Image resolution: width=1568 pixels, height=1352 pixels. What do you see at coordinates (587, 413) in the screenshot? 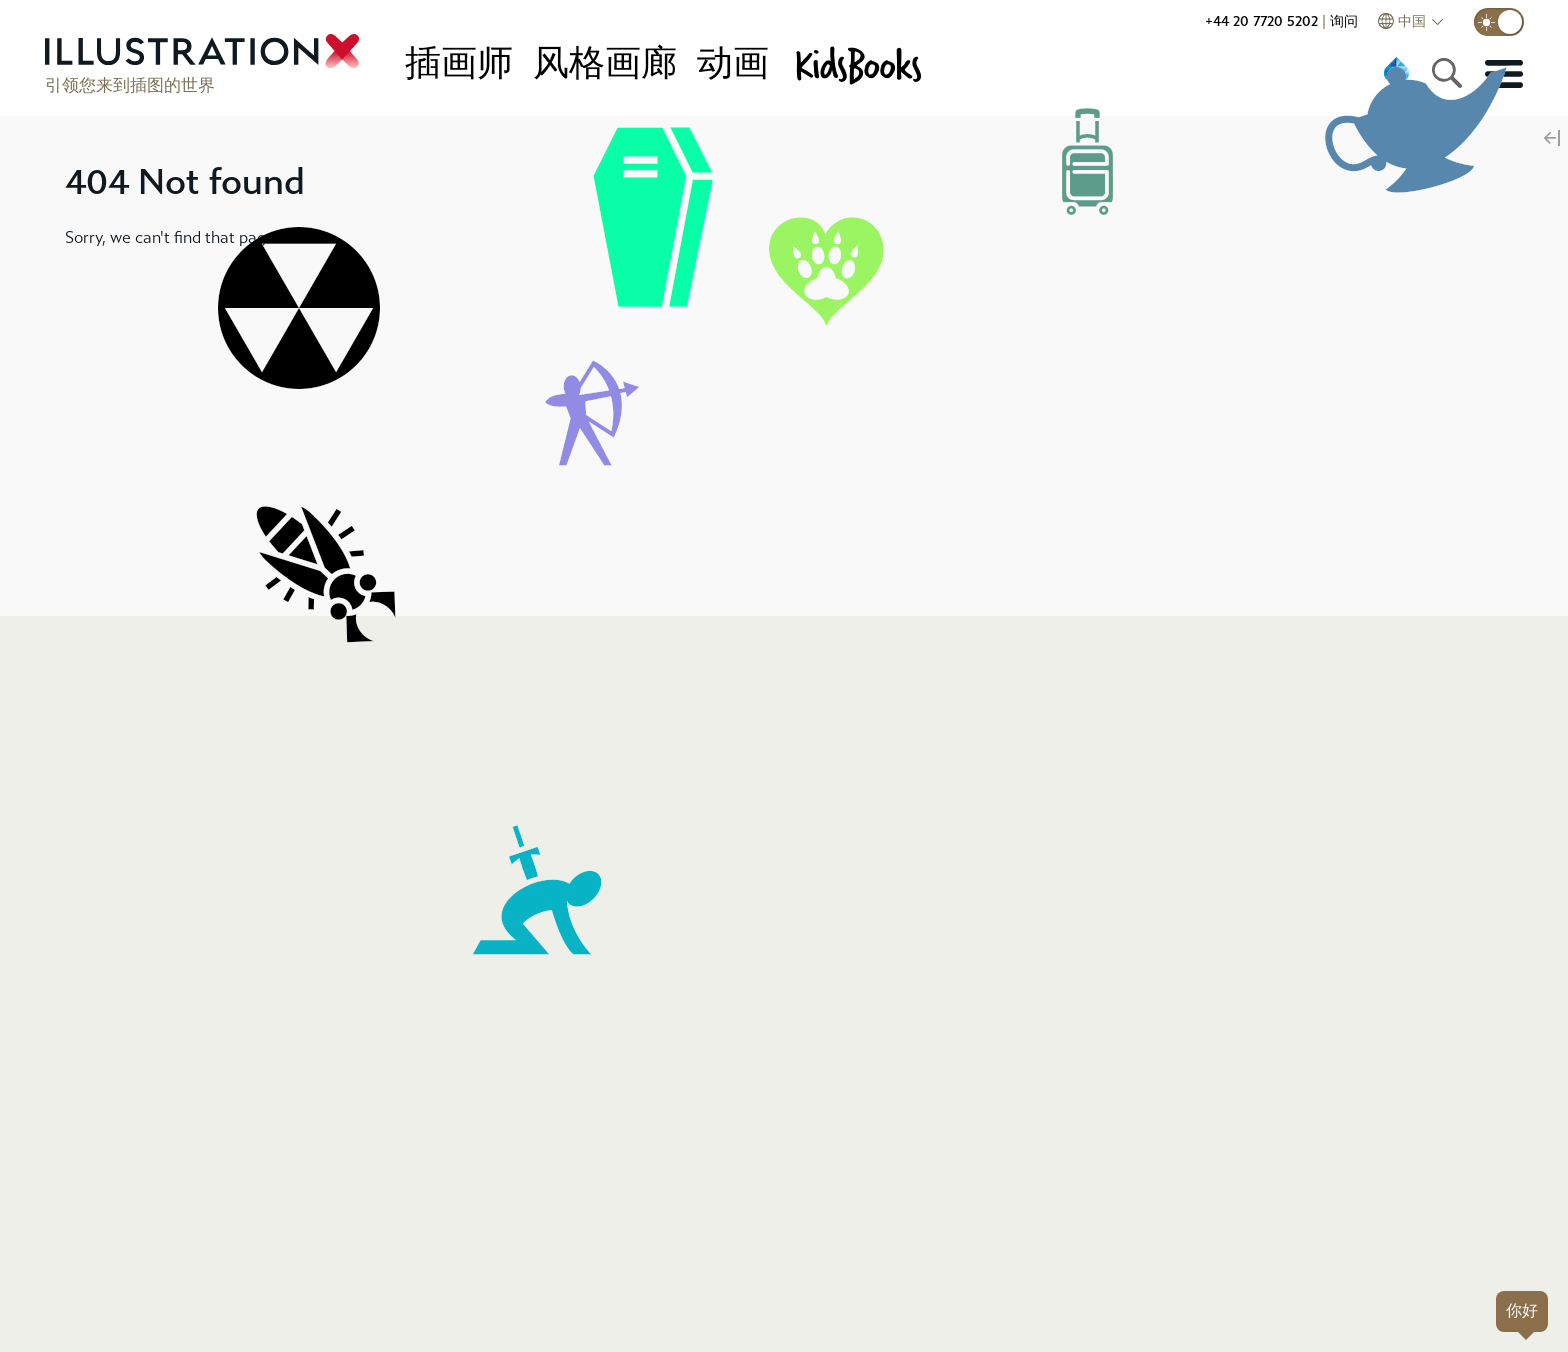
I see `select archer class or character` at bounding box center [587, 413].